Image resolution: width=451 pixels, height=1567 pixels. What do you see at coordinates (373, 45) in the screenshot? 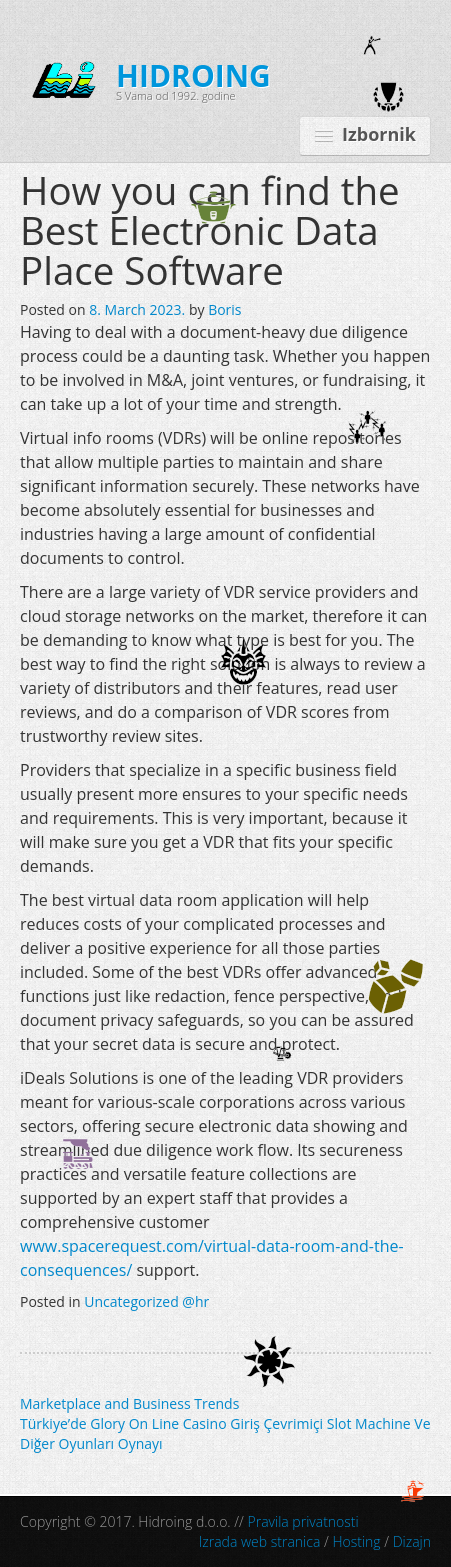
I see `perform a punch attack in a fighting game` at bounding box center [373, 45].